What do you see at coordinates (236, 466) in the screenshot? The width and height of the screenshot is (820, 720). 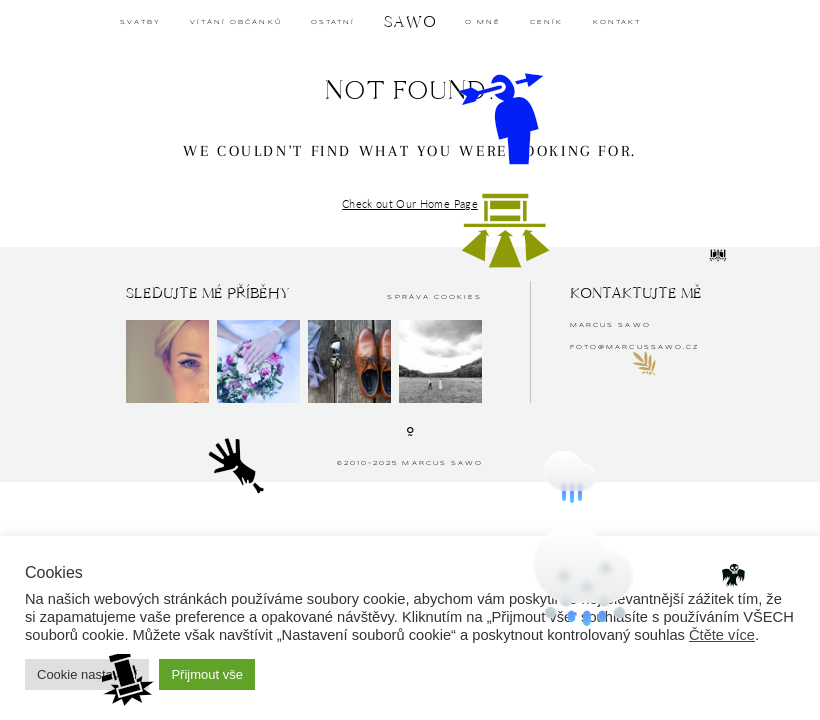 I see `indicates a defeated enemy or combat event in a game` at bounding box center [236, 466].